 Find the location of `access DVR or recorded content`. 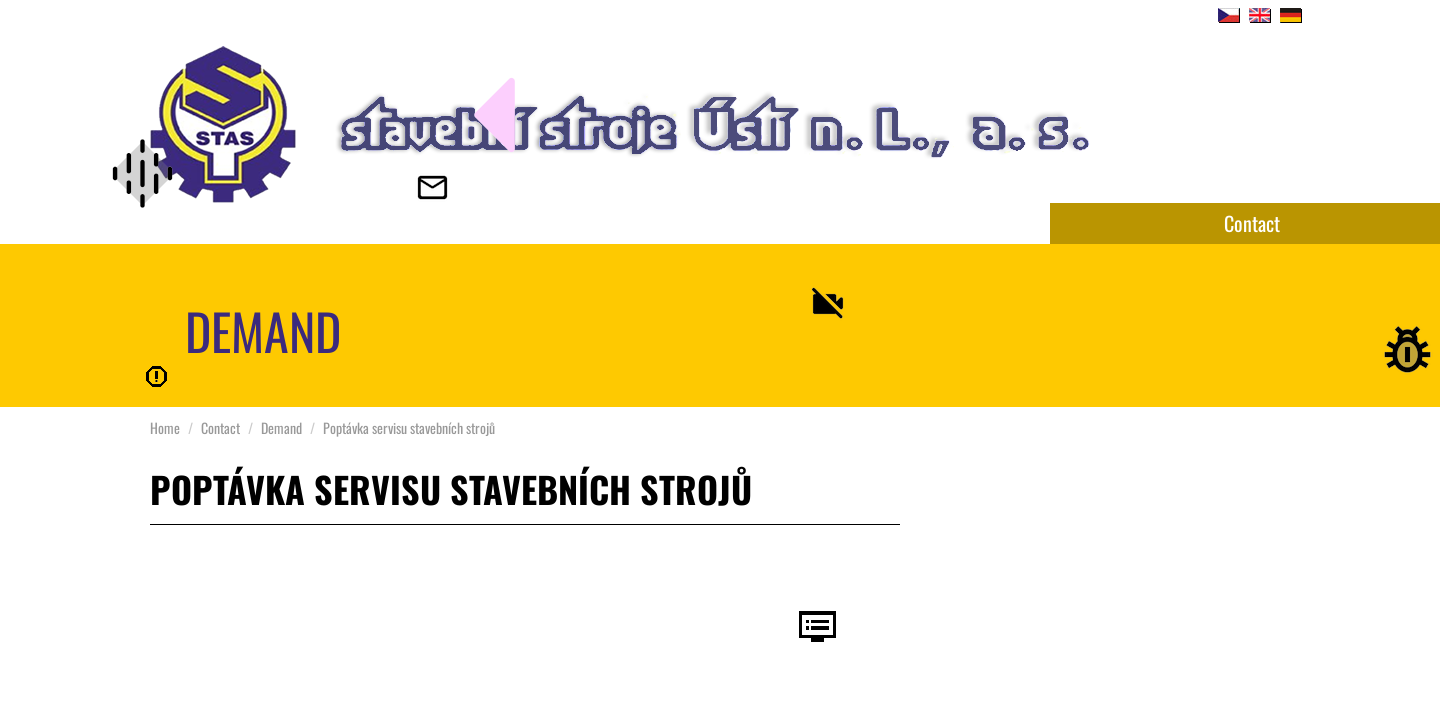

access DVR or recorded content is located at coordinates (817, 626).